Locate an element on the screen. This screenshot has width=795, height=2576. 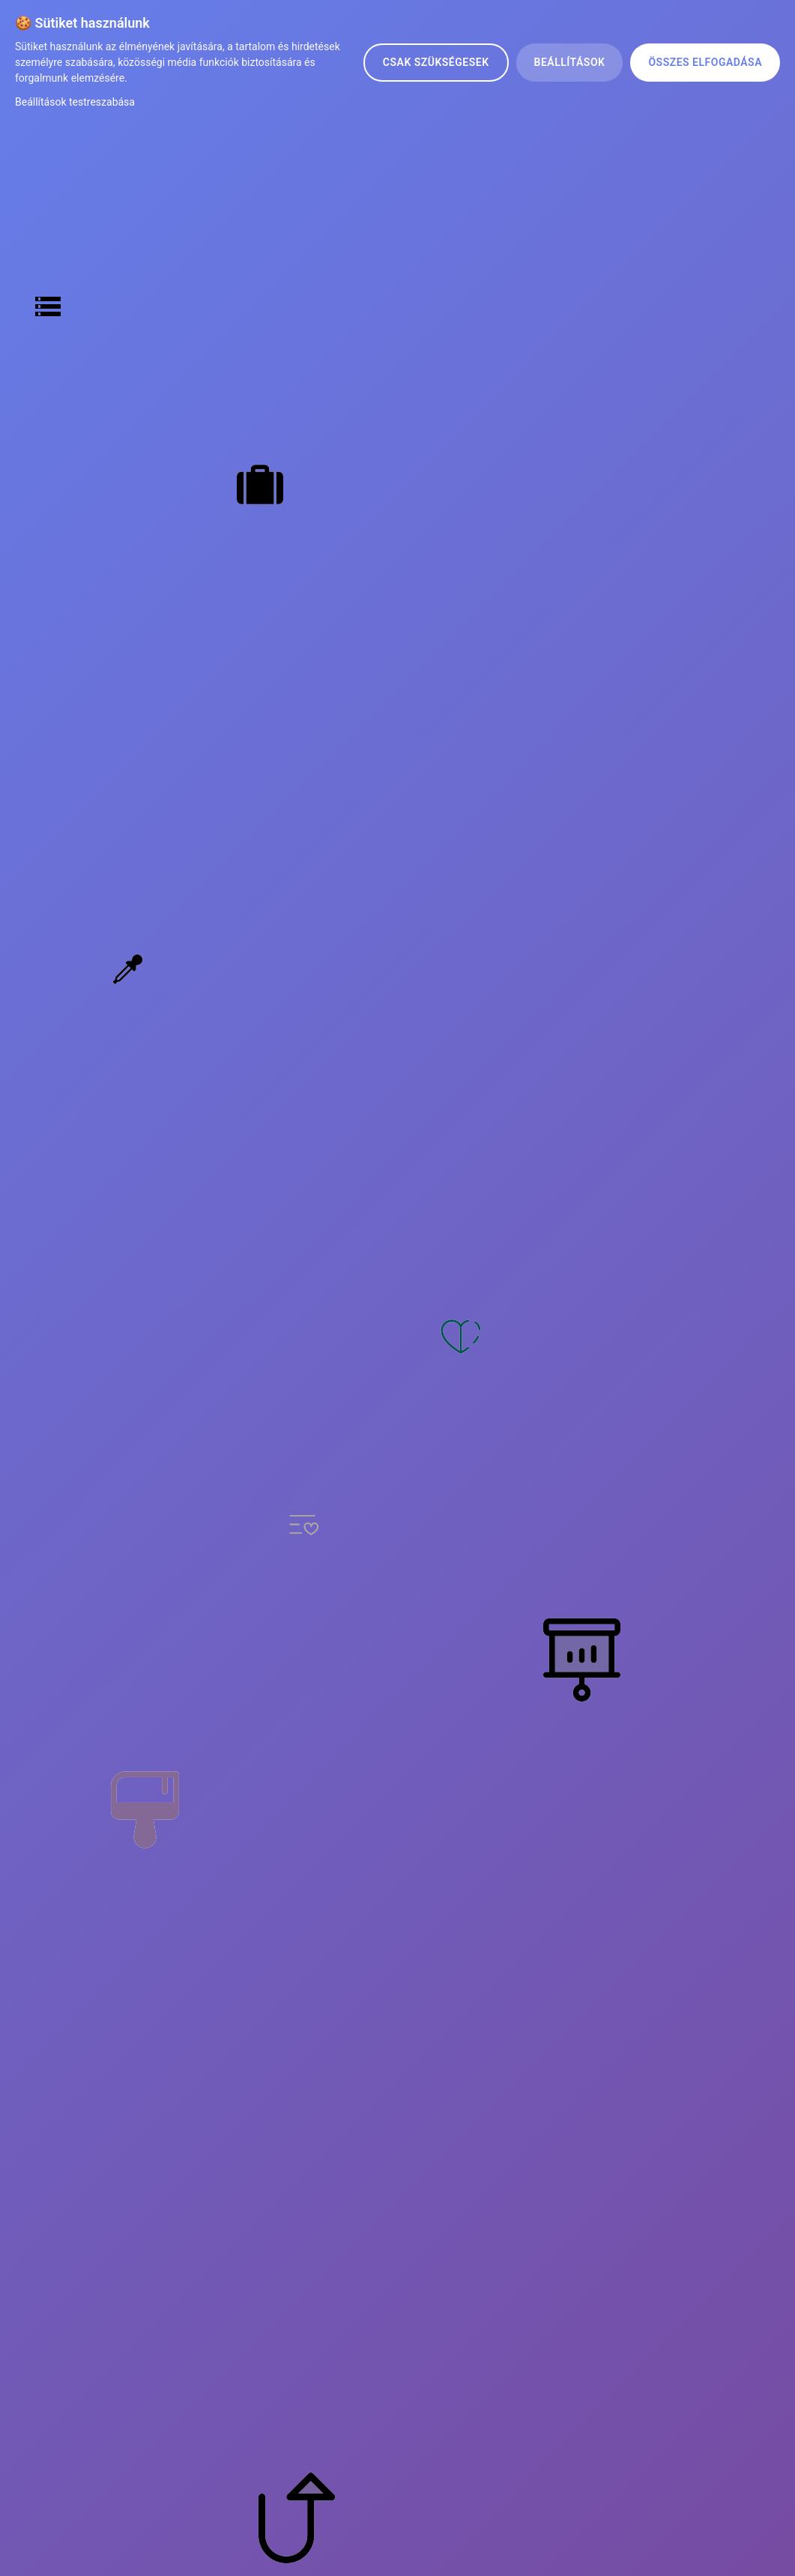
pick a color from the canvas is located at coordinates (127, 969).